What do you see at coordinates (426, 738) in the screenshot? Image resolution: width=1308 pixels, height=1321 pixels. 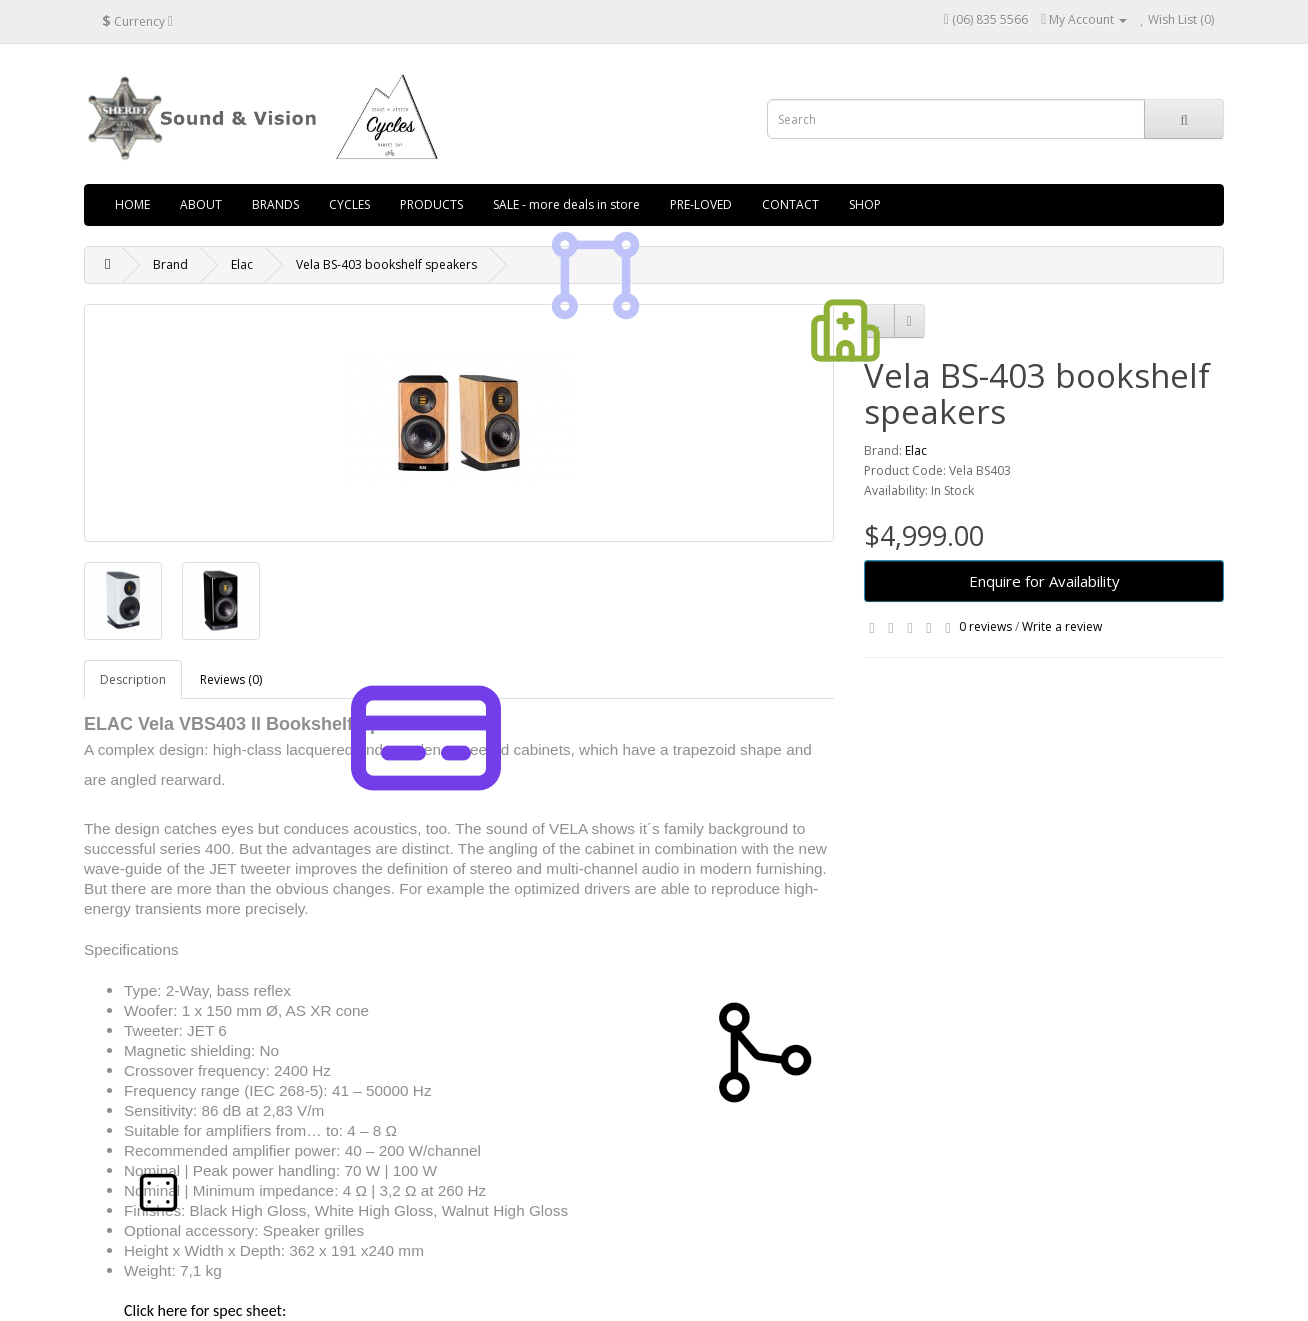 I see `manage payment methods` at bounding box center [426, 738].